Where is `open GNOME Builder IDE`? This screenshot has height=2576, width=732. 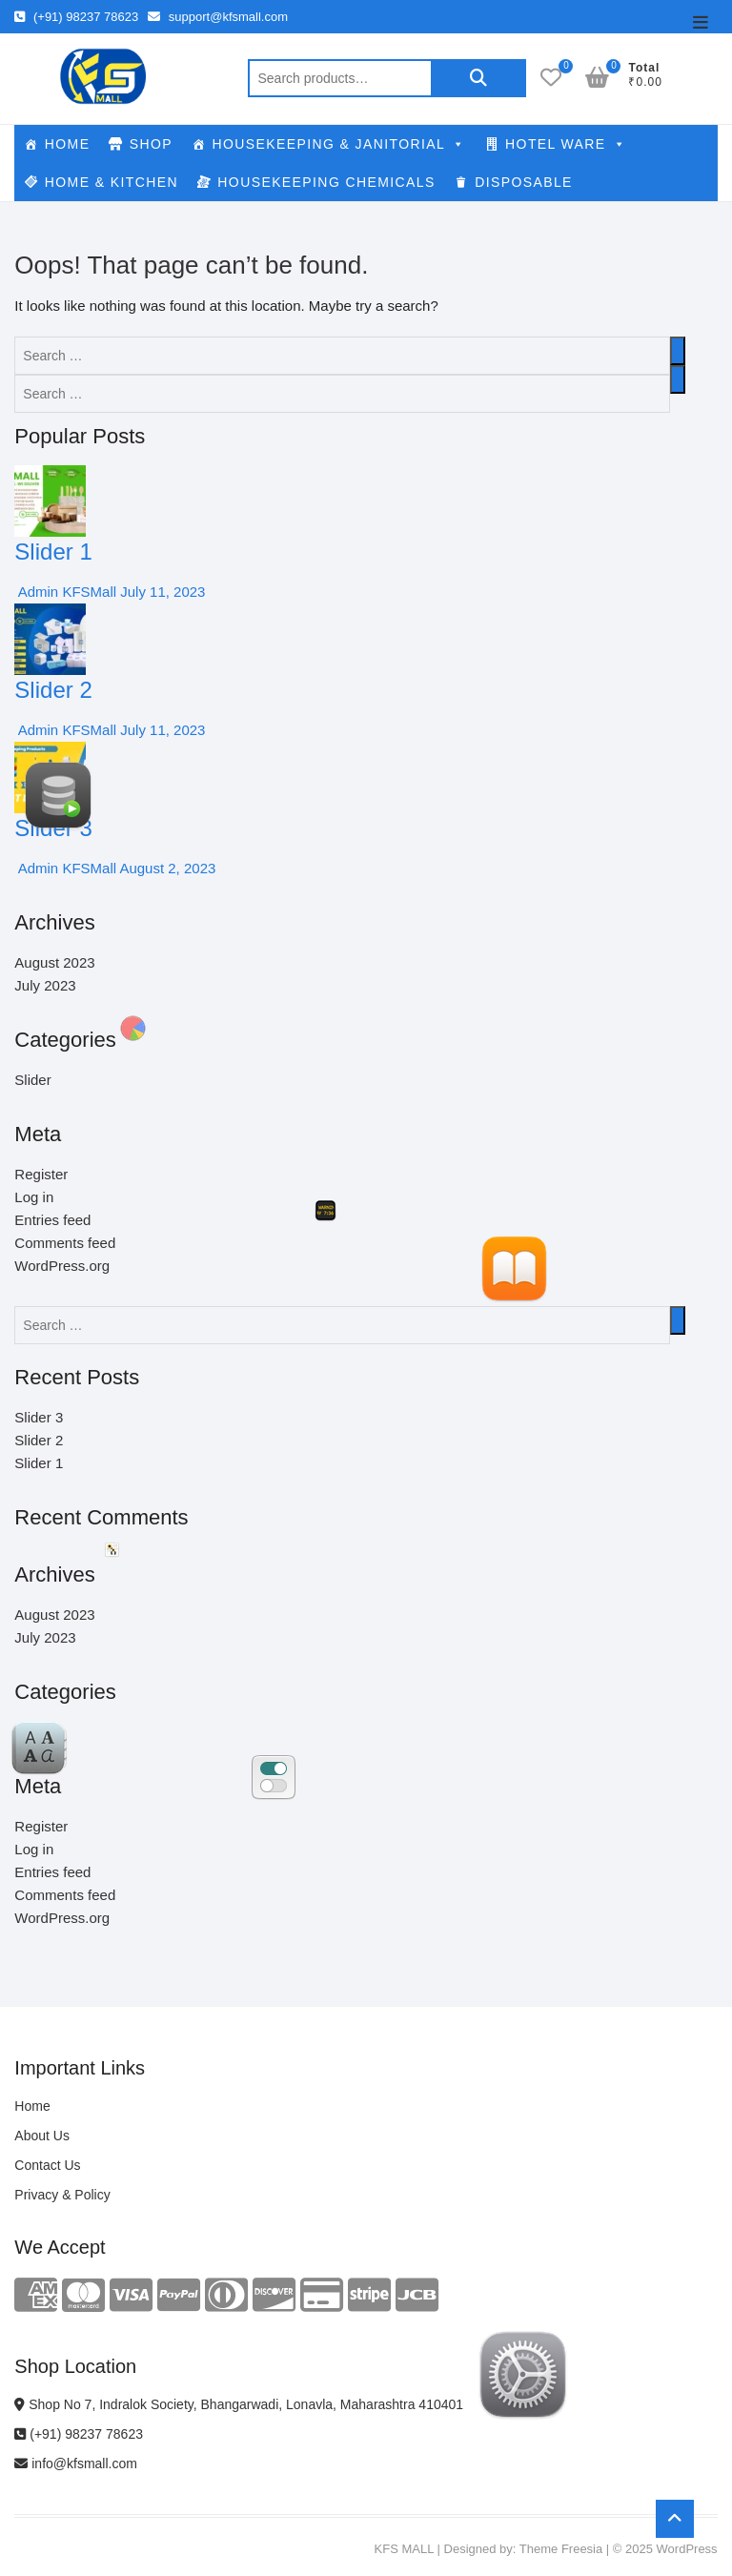
open GNOME Builder IDE is located at coordinates (112, 1549).